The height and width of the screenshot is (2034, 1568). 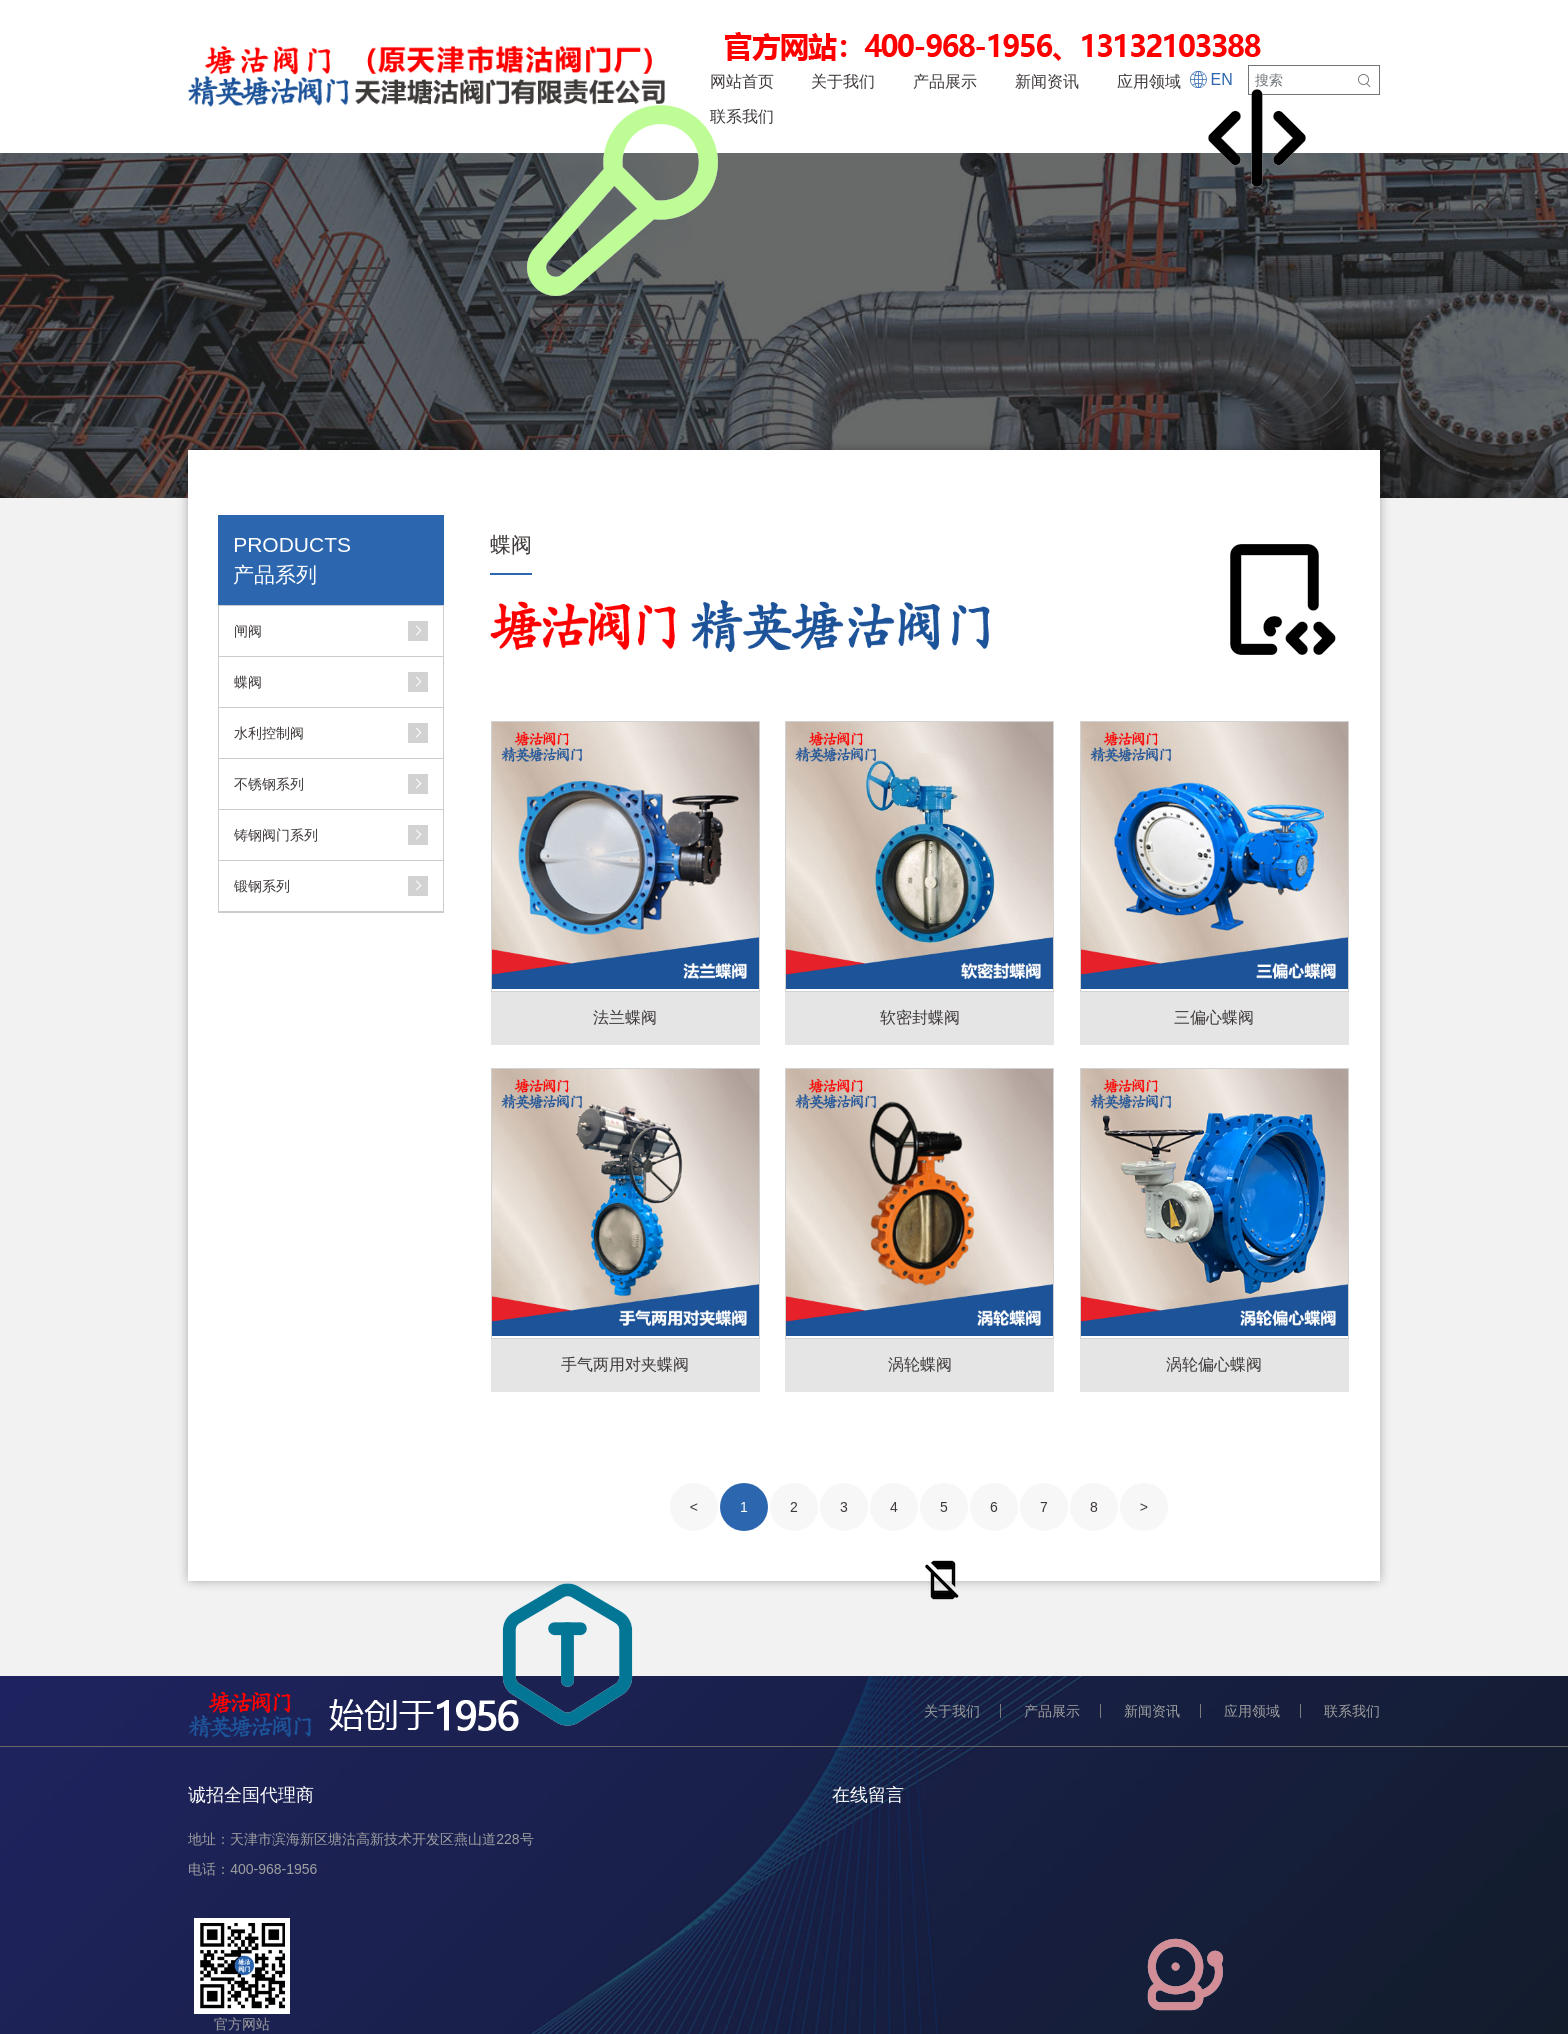 What do you see at coordinates (943, 1580) in the screenshot?
I see `no cell phone service available` at bounding box center [943, 1580].